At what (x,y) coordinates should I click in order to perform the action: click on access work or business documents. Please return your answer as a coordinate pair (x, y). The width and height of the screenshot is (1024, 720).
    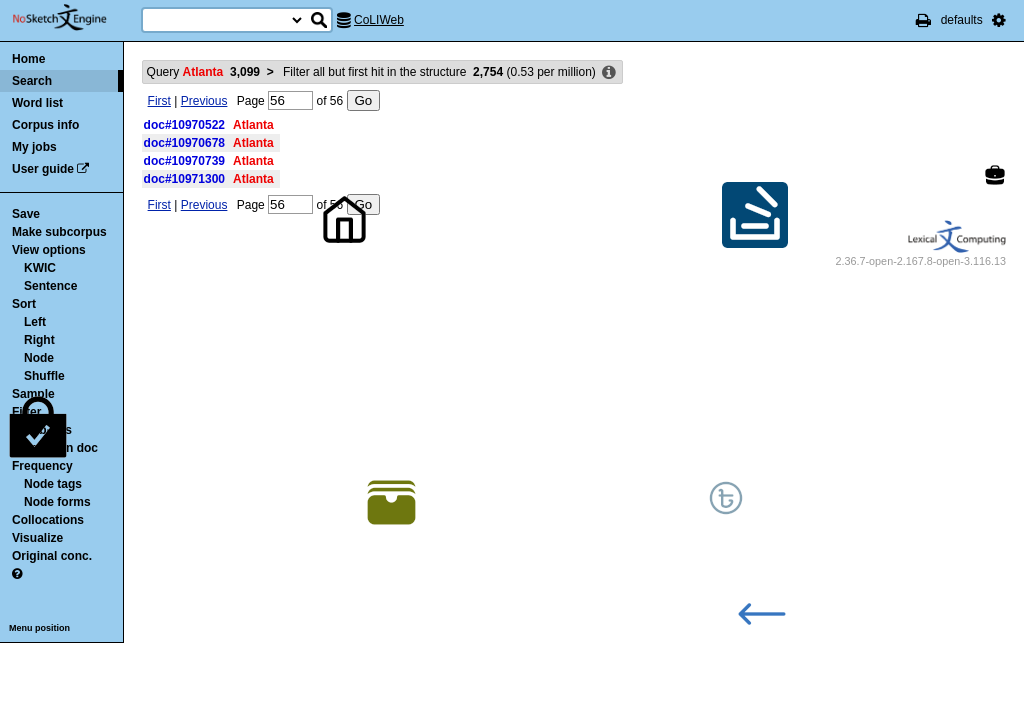
    Looking at the image, I should click on (995, 175).